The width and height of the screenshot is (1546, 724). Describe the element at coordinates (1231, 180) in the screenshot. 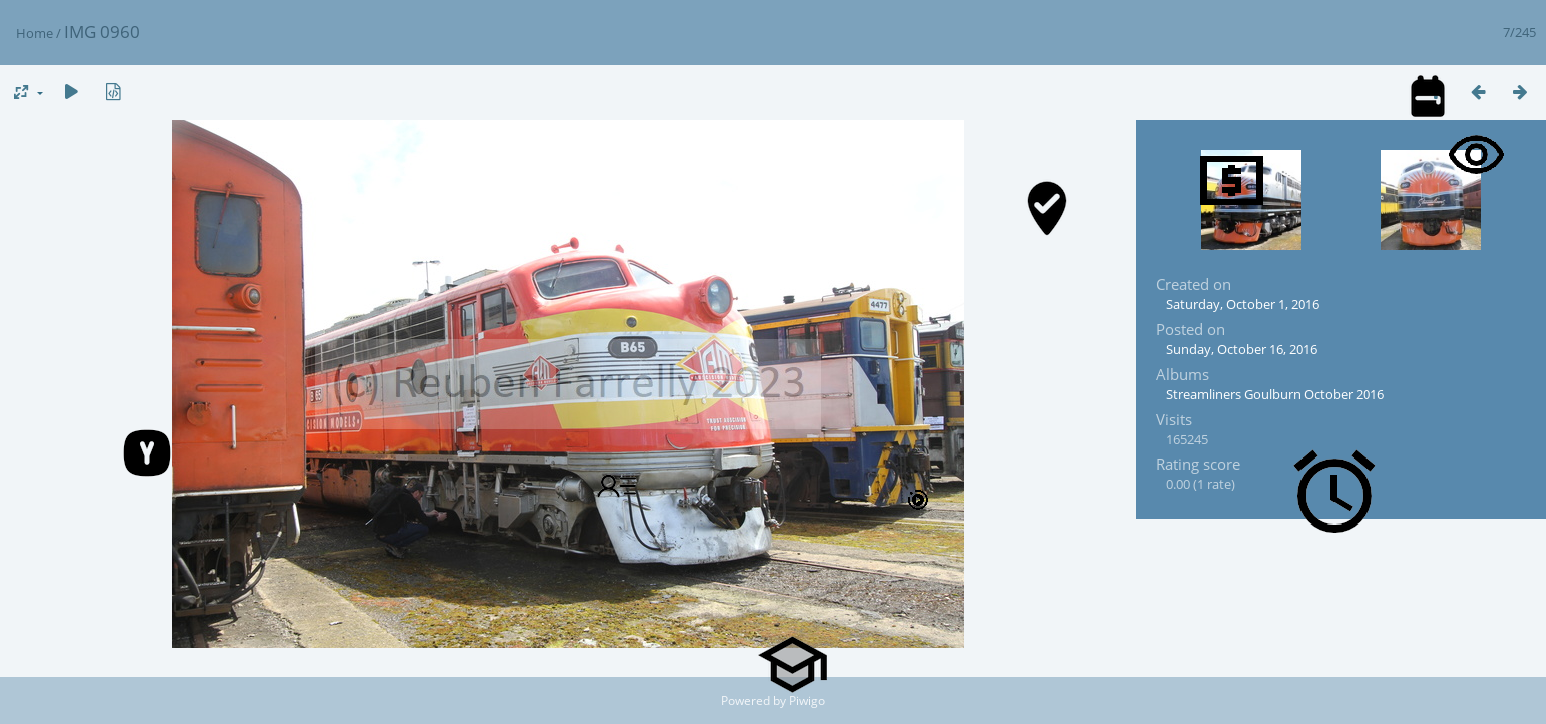

I see `find nearby ATMs or cash machines` at that location.